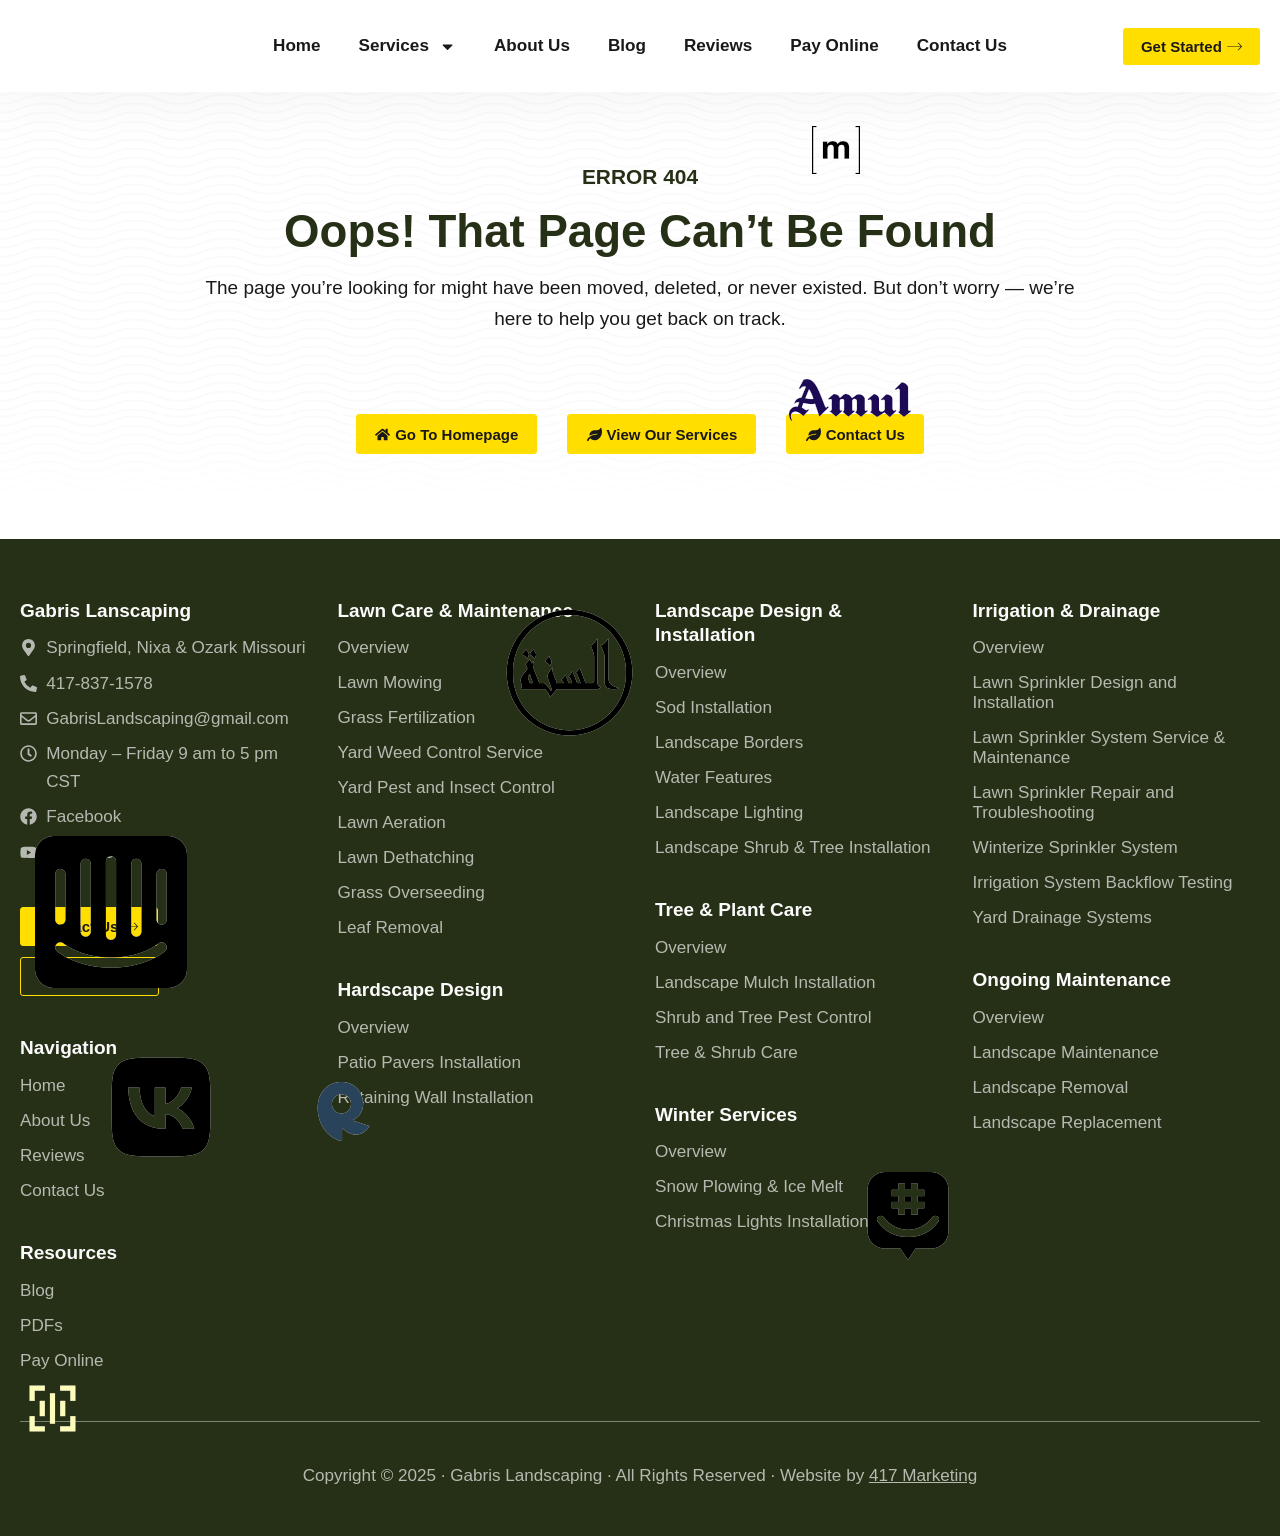 This screenshot has width=1280, height=1536. What do you see at coordinates (111, 912) in the screenshot?
I see `open intercom chat support` at bounding box center [111, 912].